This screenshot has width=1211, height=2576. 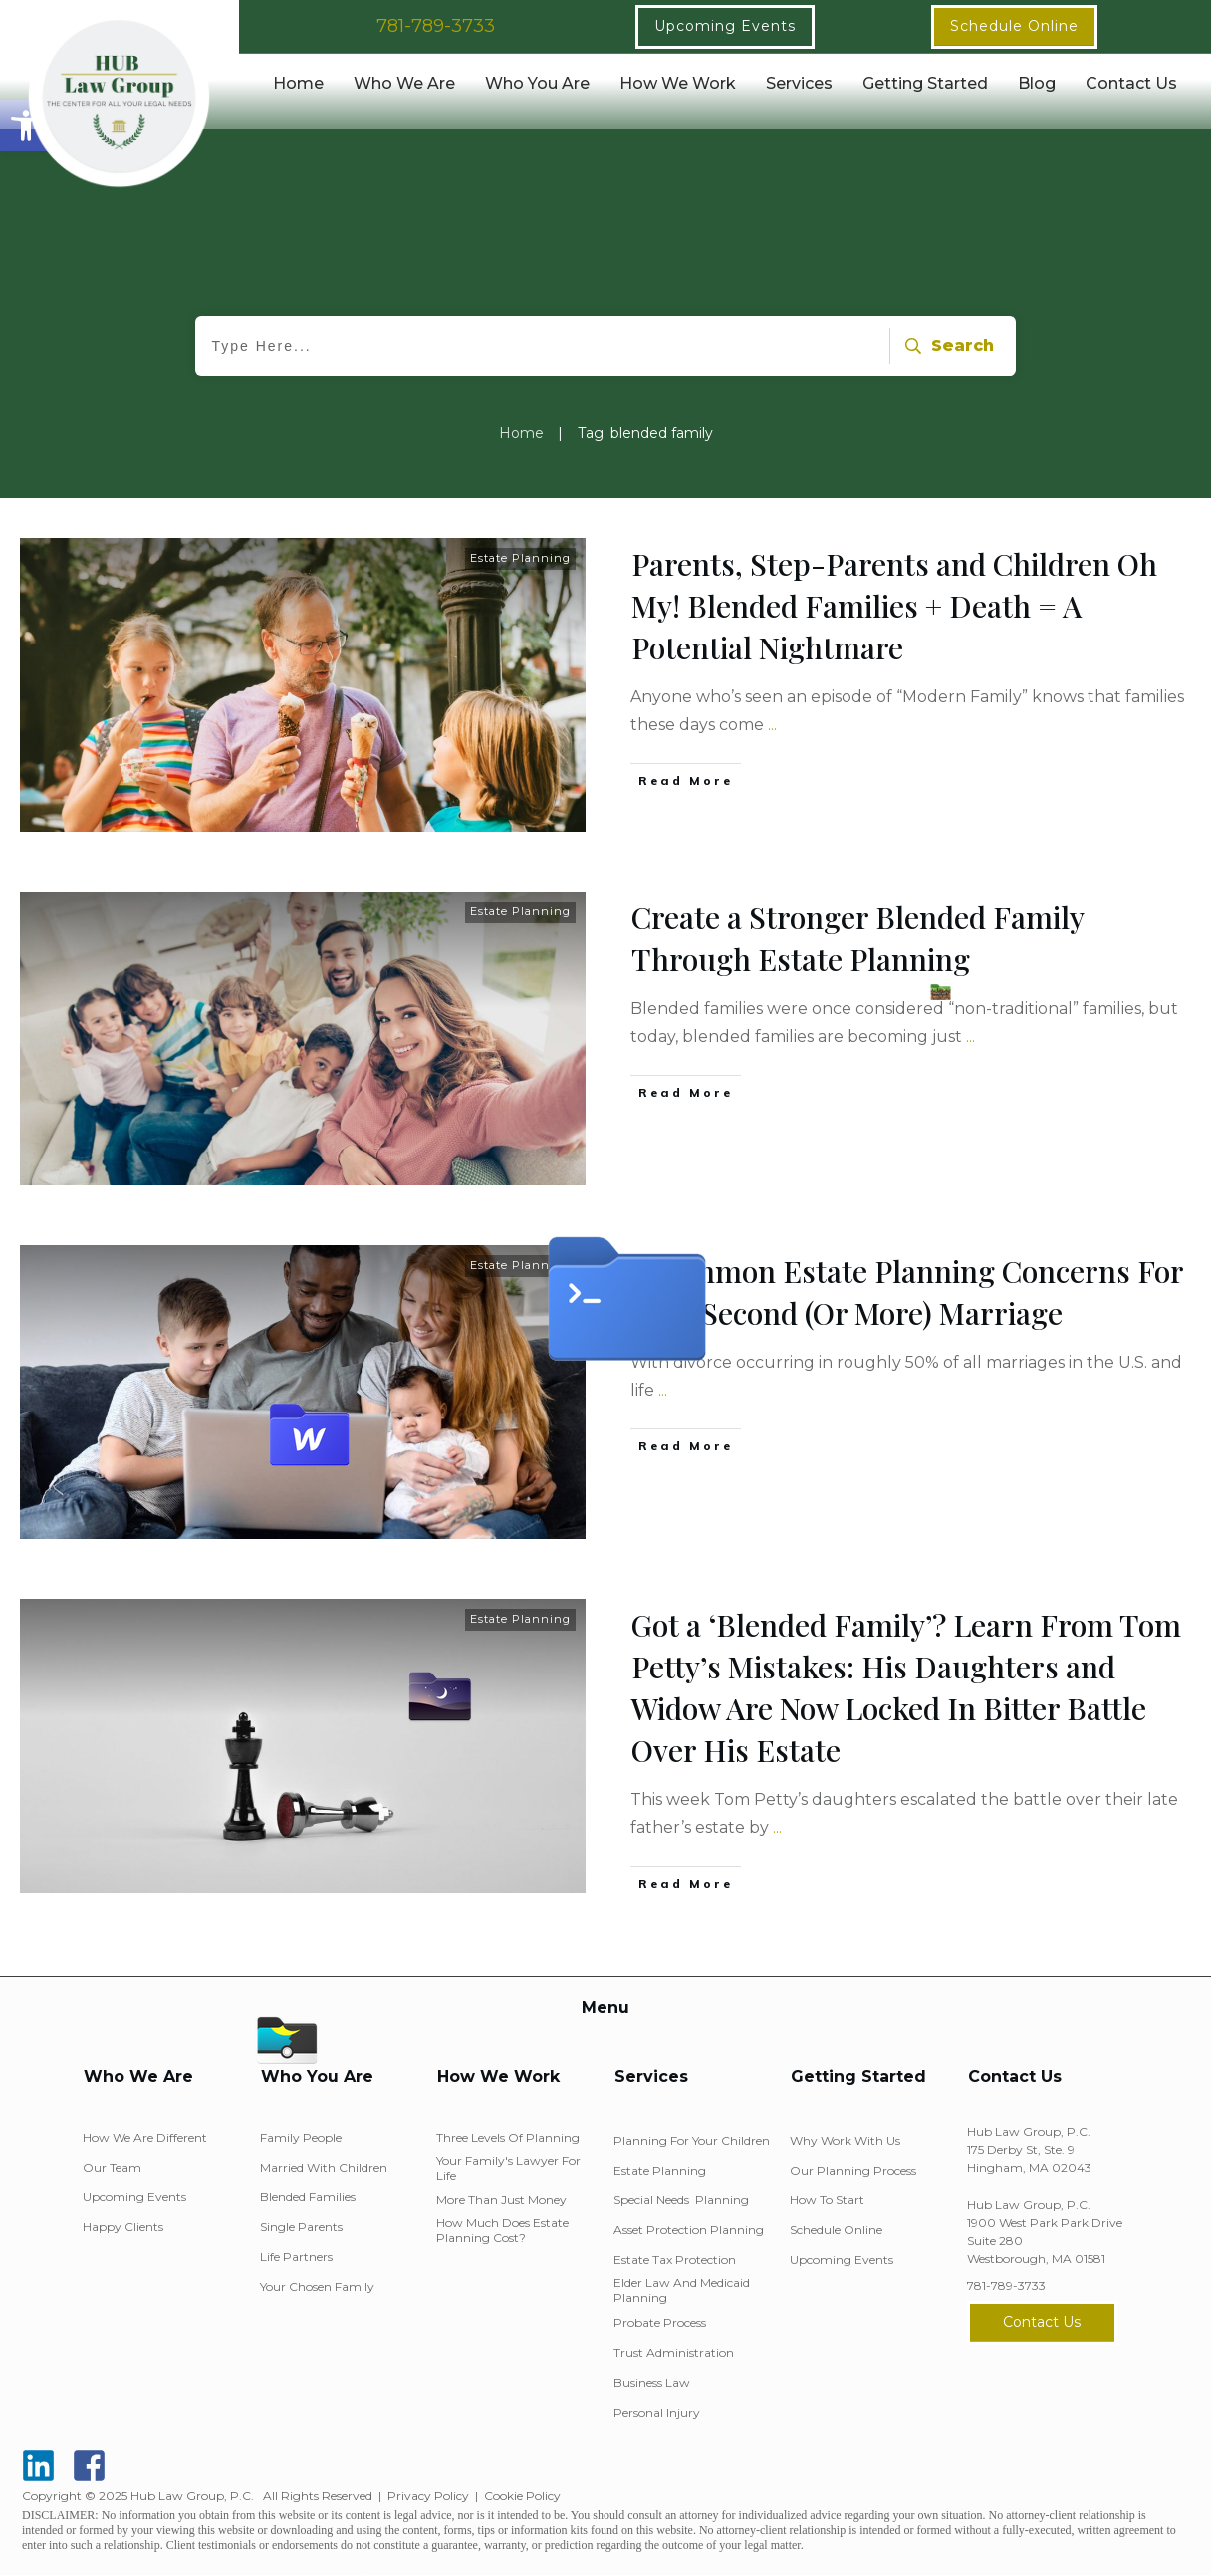 I want to click on open pokémon moon ball collection folder, so click(x=287, y=2042).